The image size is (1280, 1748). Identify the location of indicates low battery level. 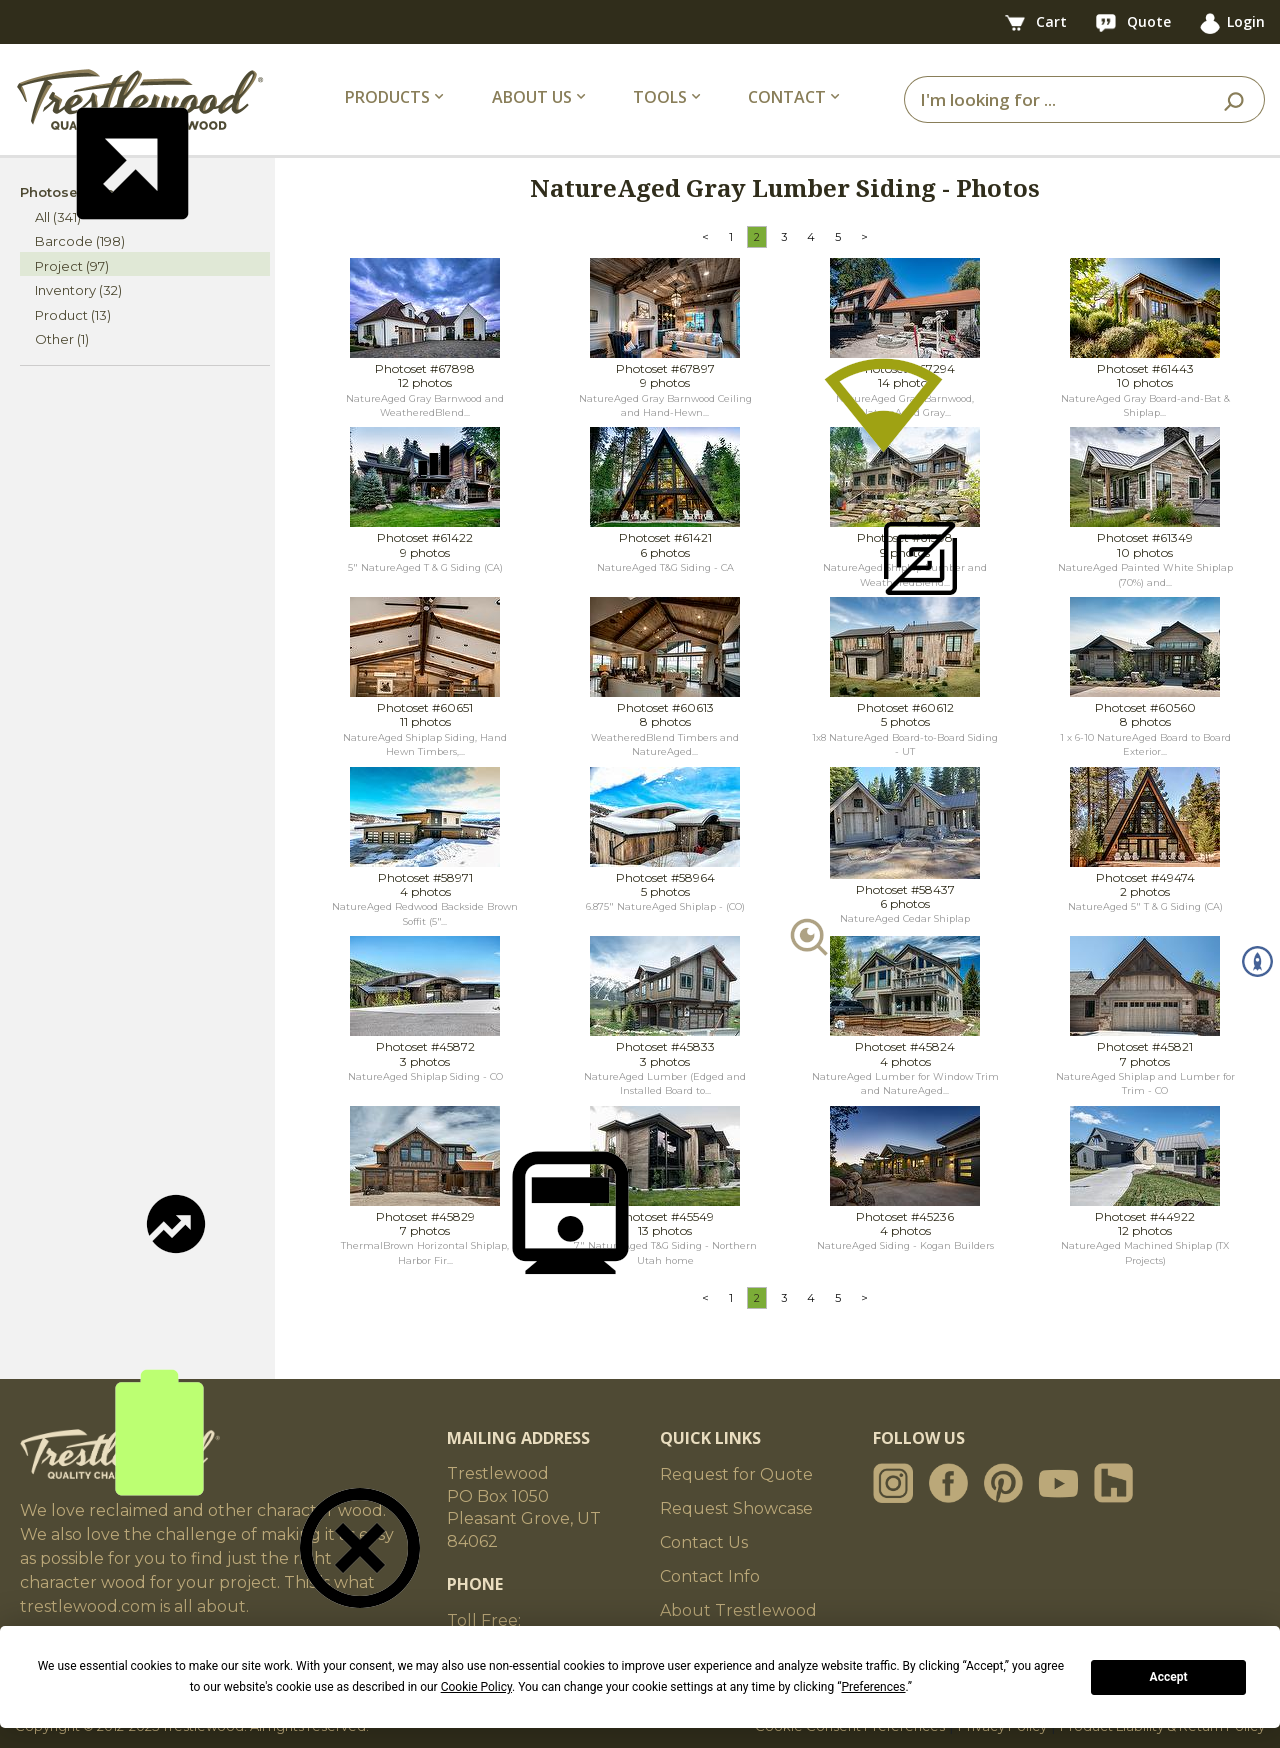
(159, 1432).